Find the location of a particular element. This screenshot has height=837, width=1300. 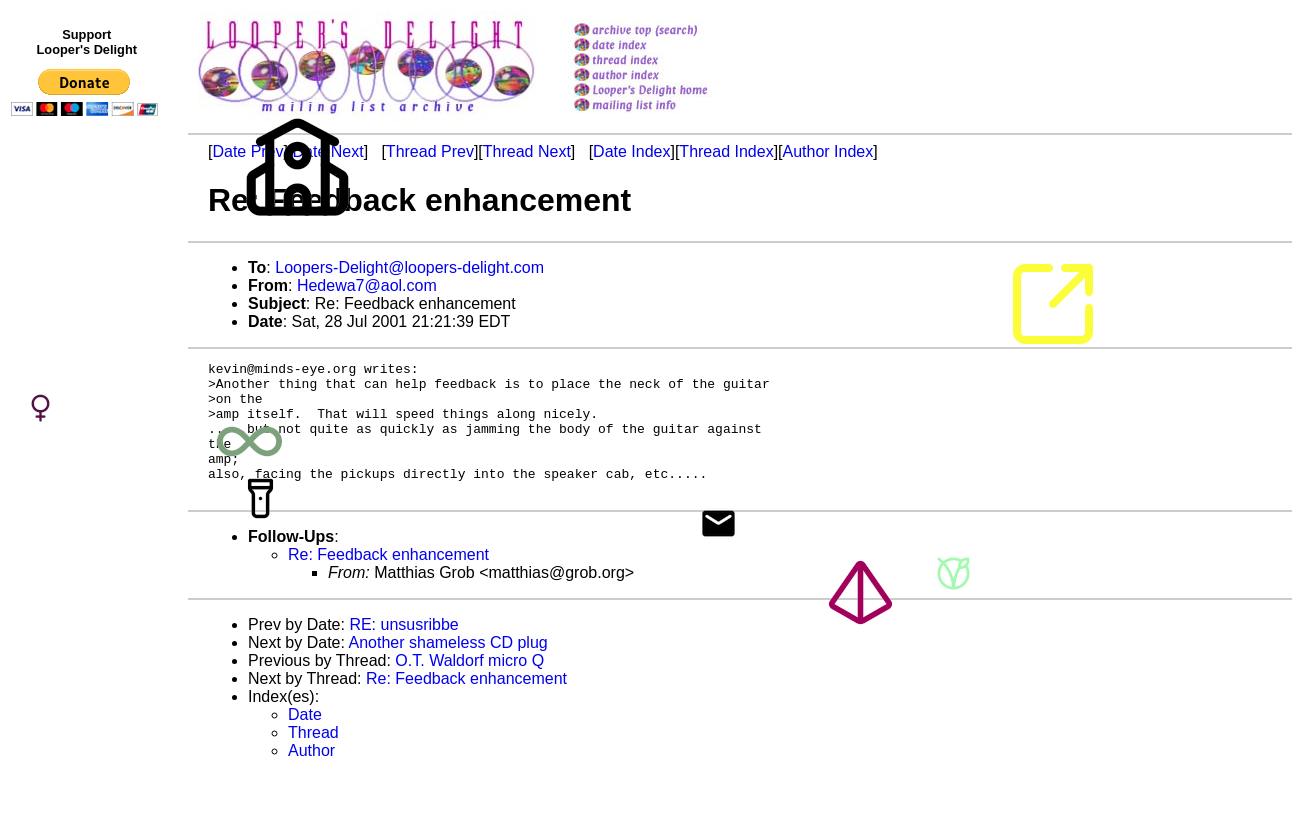

open link in a new window or tab is located at coordinates (1053, 304).